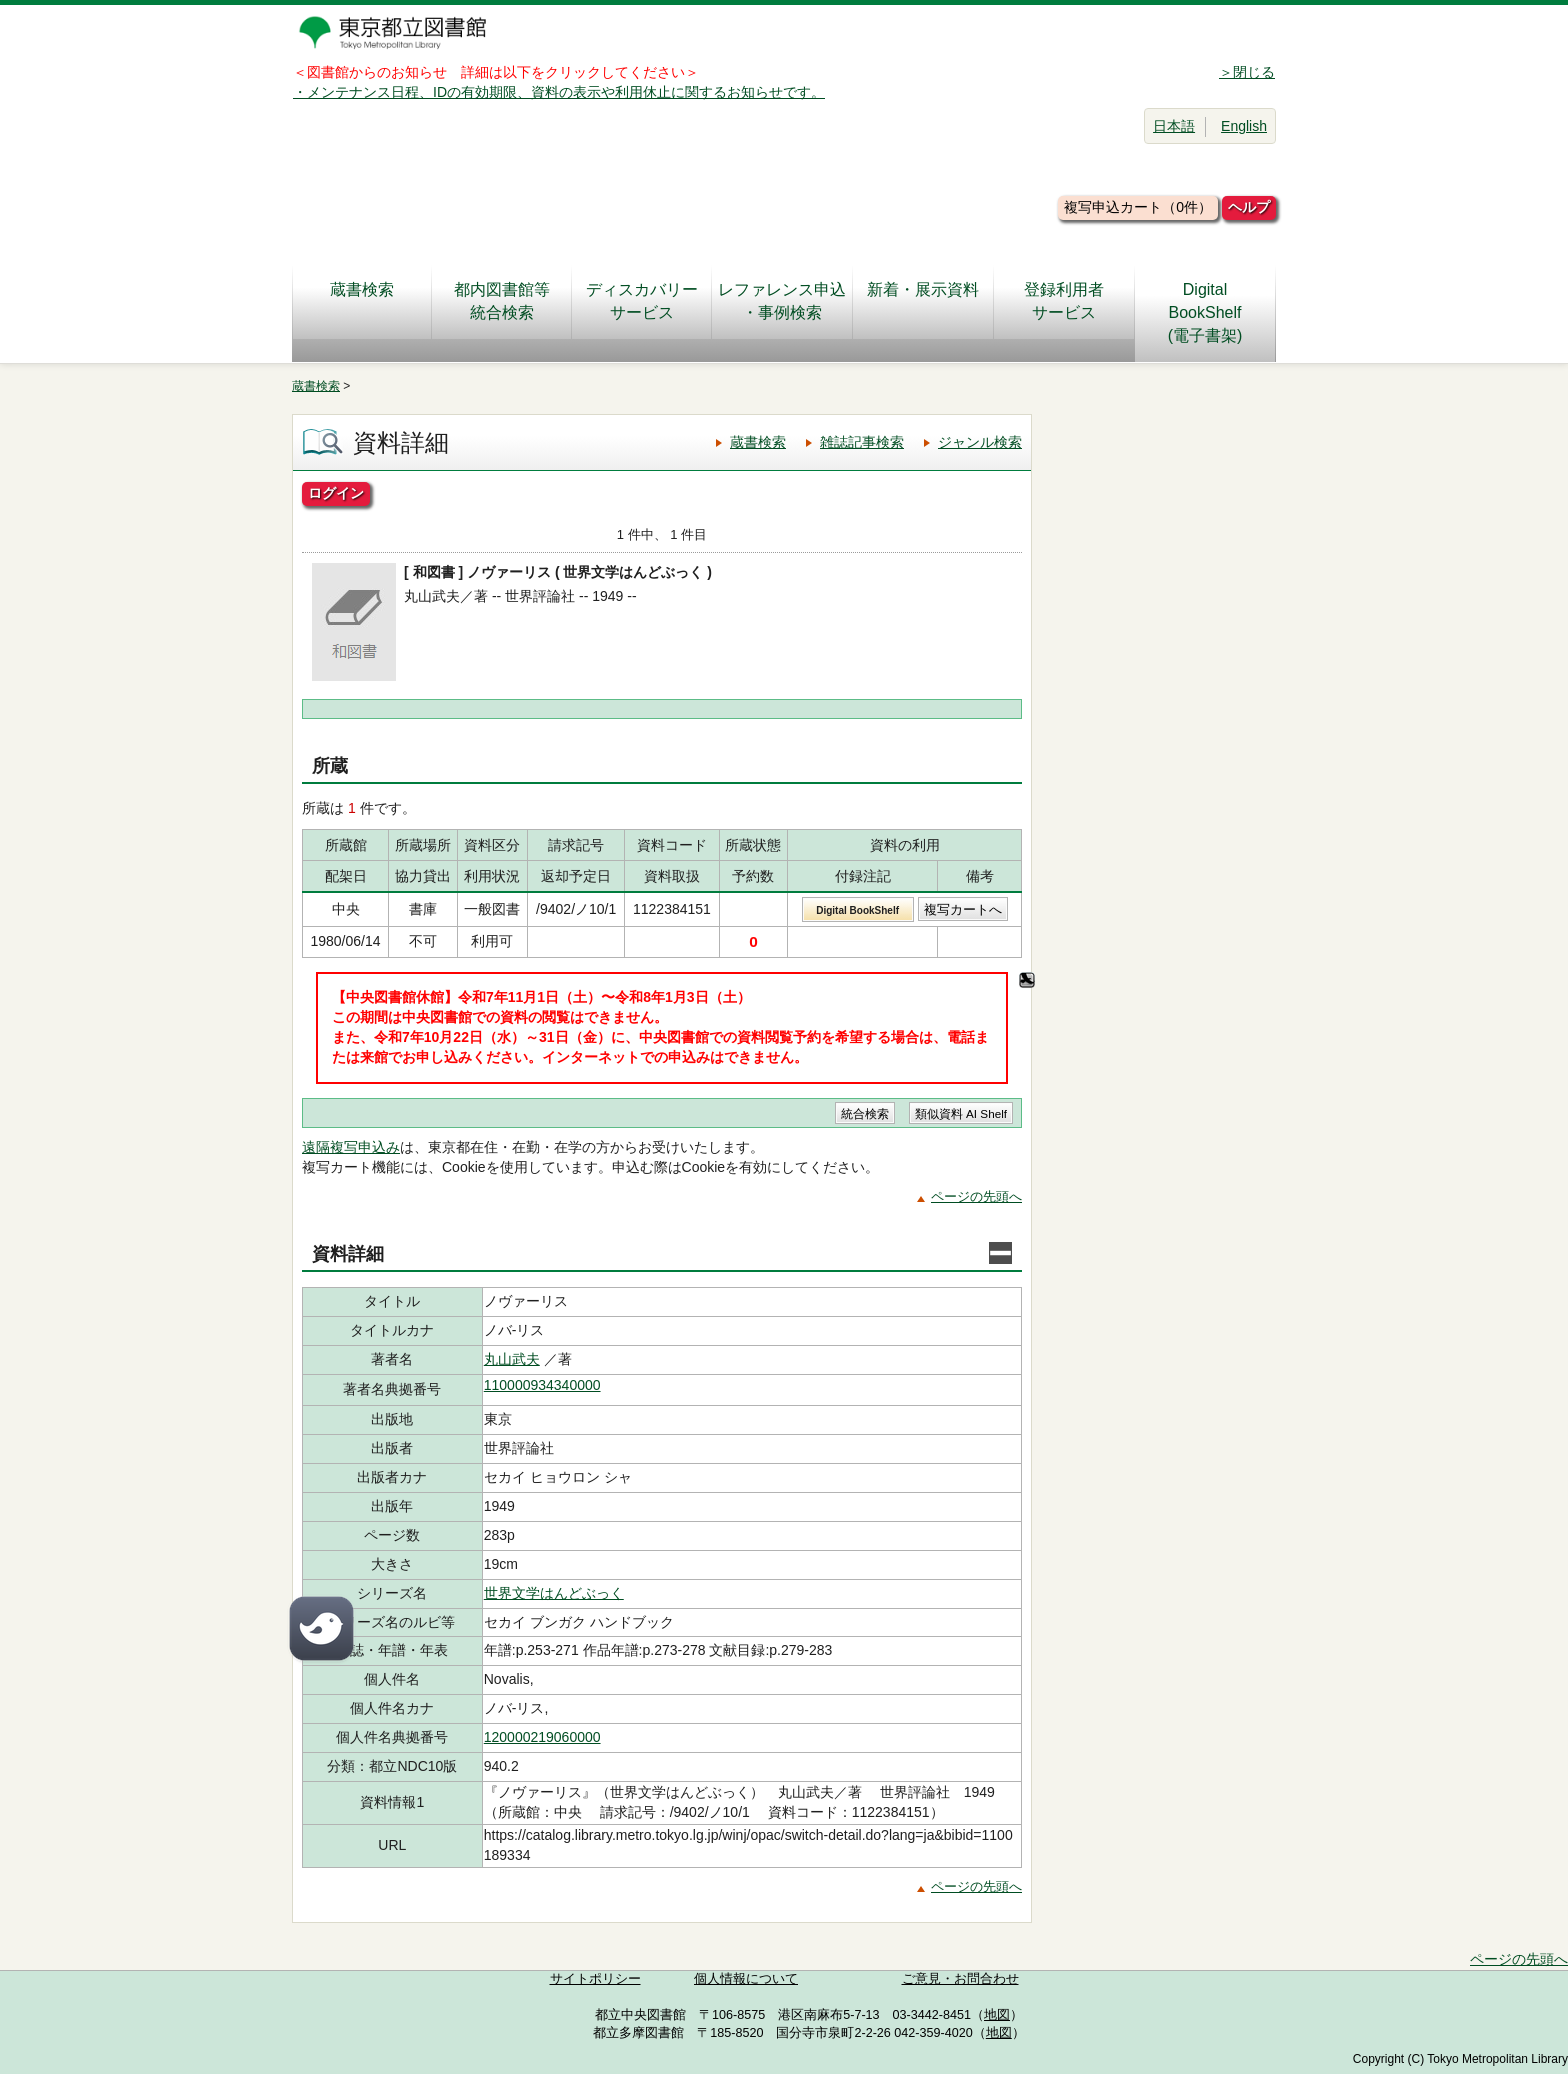  What do you see at coordinates (1027, 980) in the screenshot?
I see `open Setzer LaTeX editor application` at bounding box center [1027, 980].